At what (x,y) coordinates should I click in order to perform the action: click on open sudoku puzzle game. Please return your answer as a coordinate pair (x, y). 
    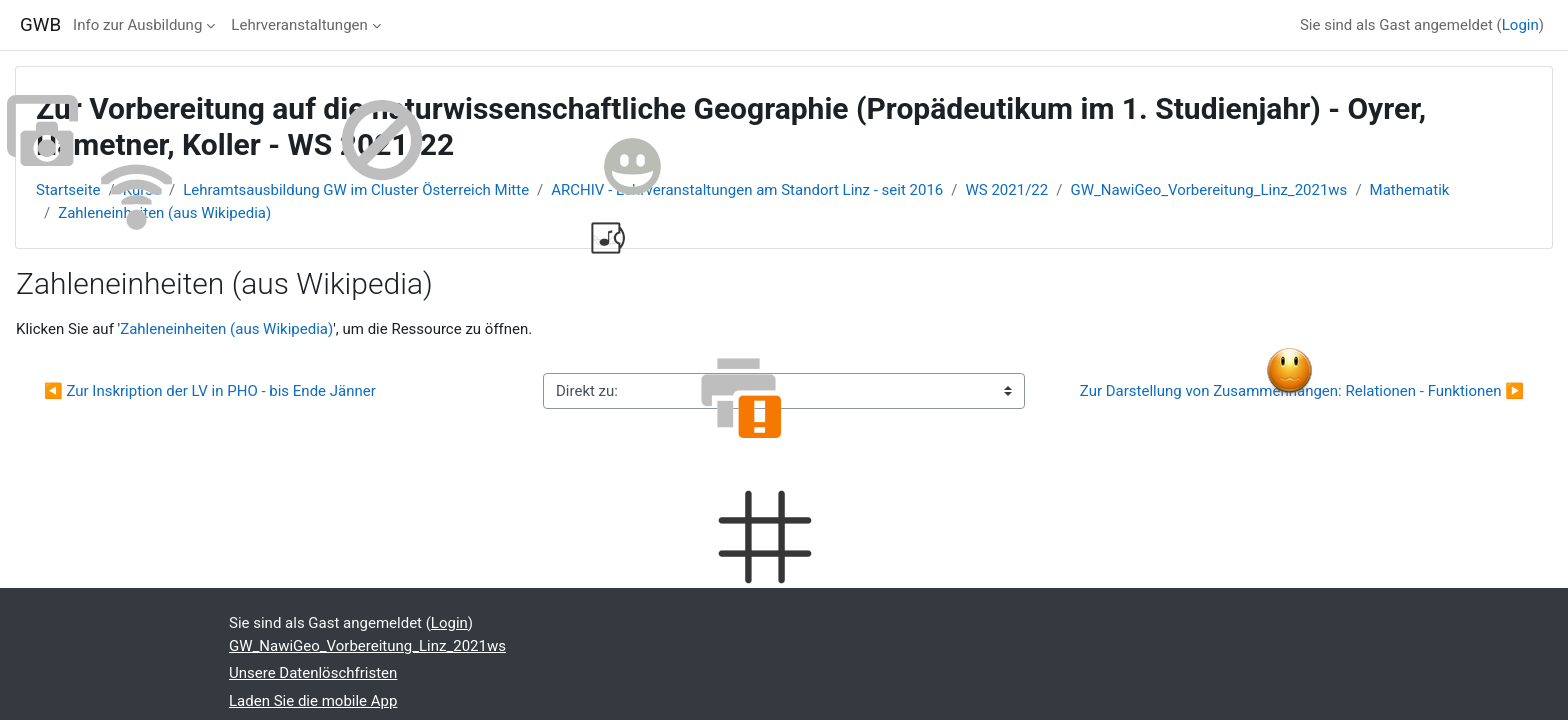
    Looking at the image, I should click on (765, 537).